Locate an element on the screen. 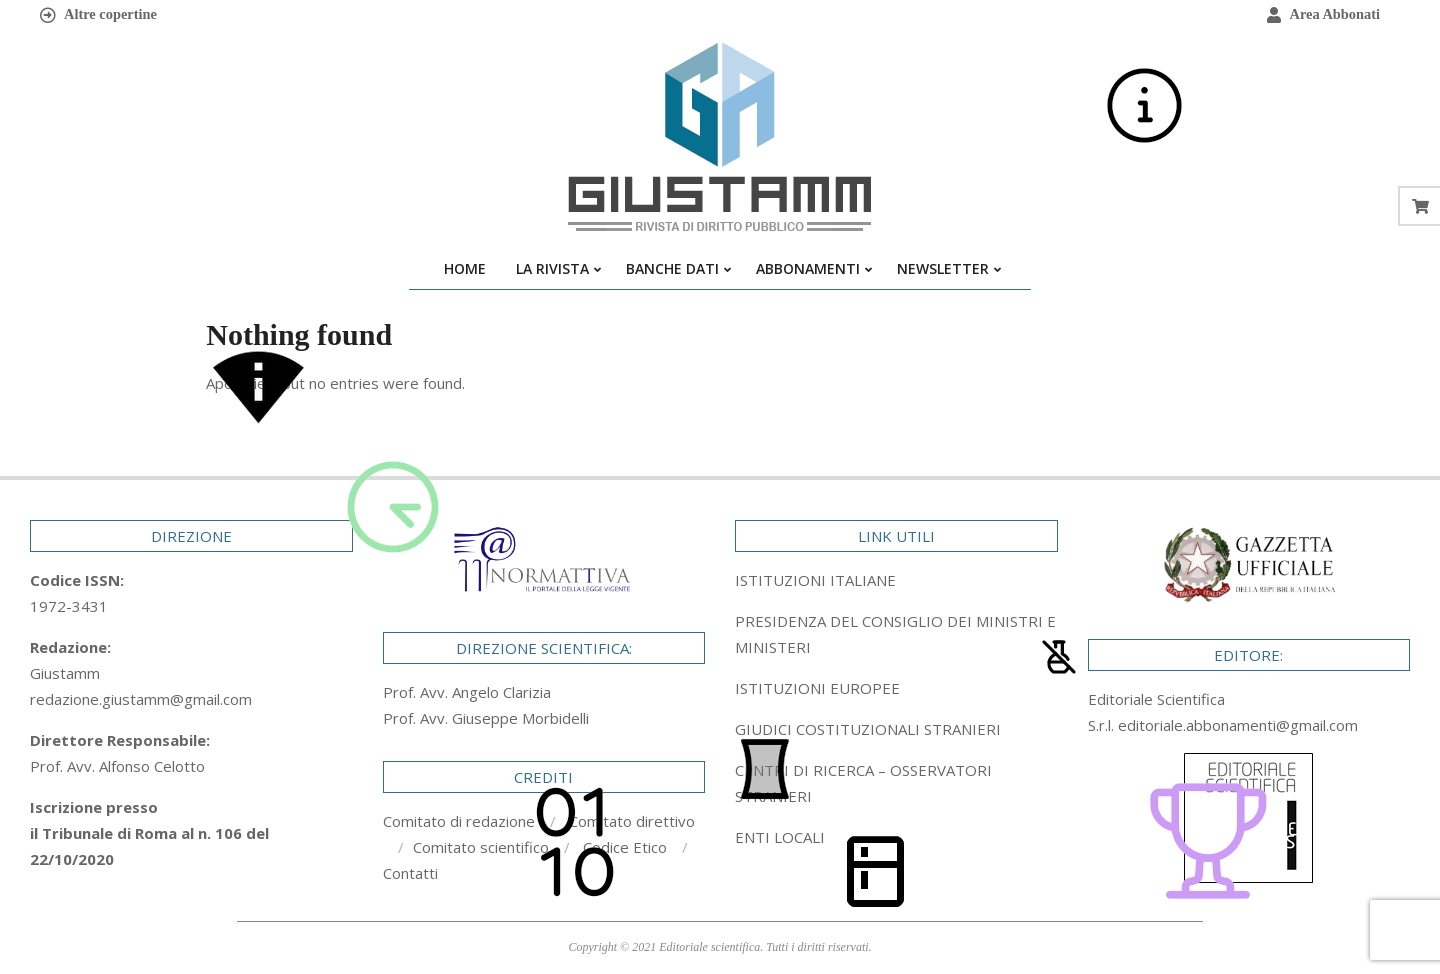 The width and height of the screenshot is (1440, 974). view or access binary/code data is located at coordinates (574, 842).